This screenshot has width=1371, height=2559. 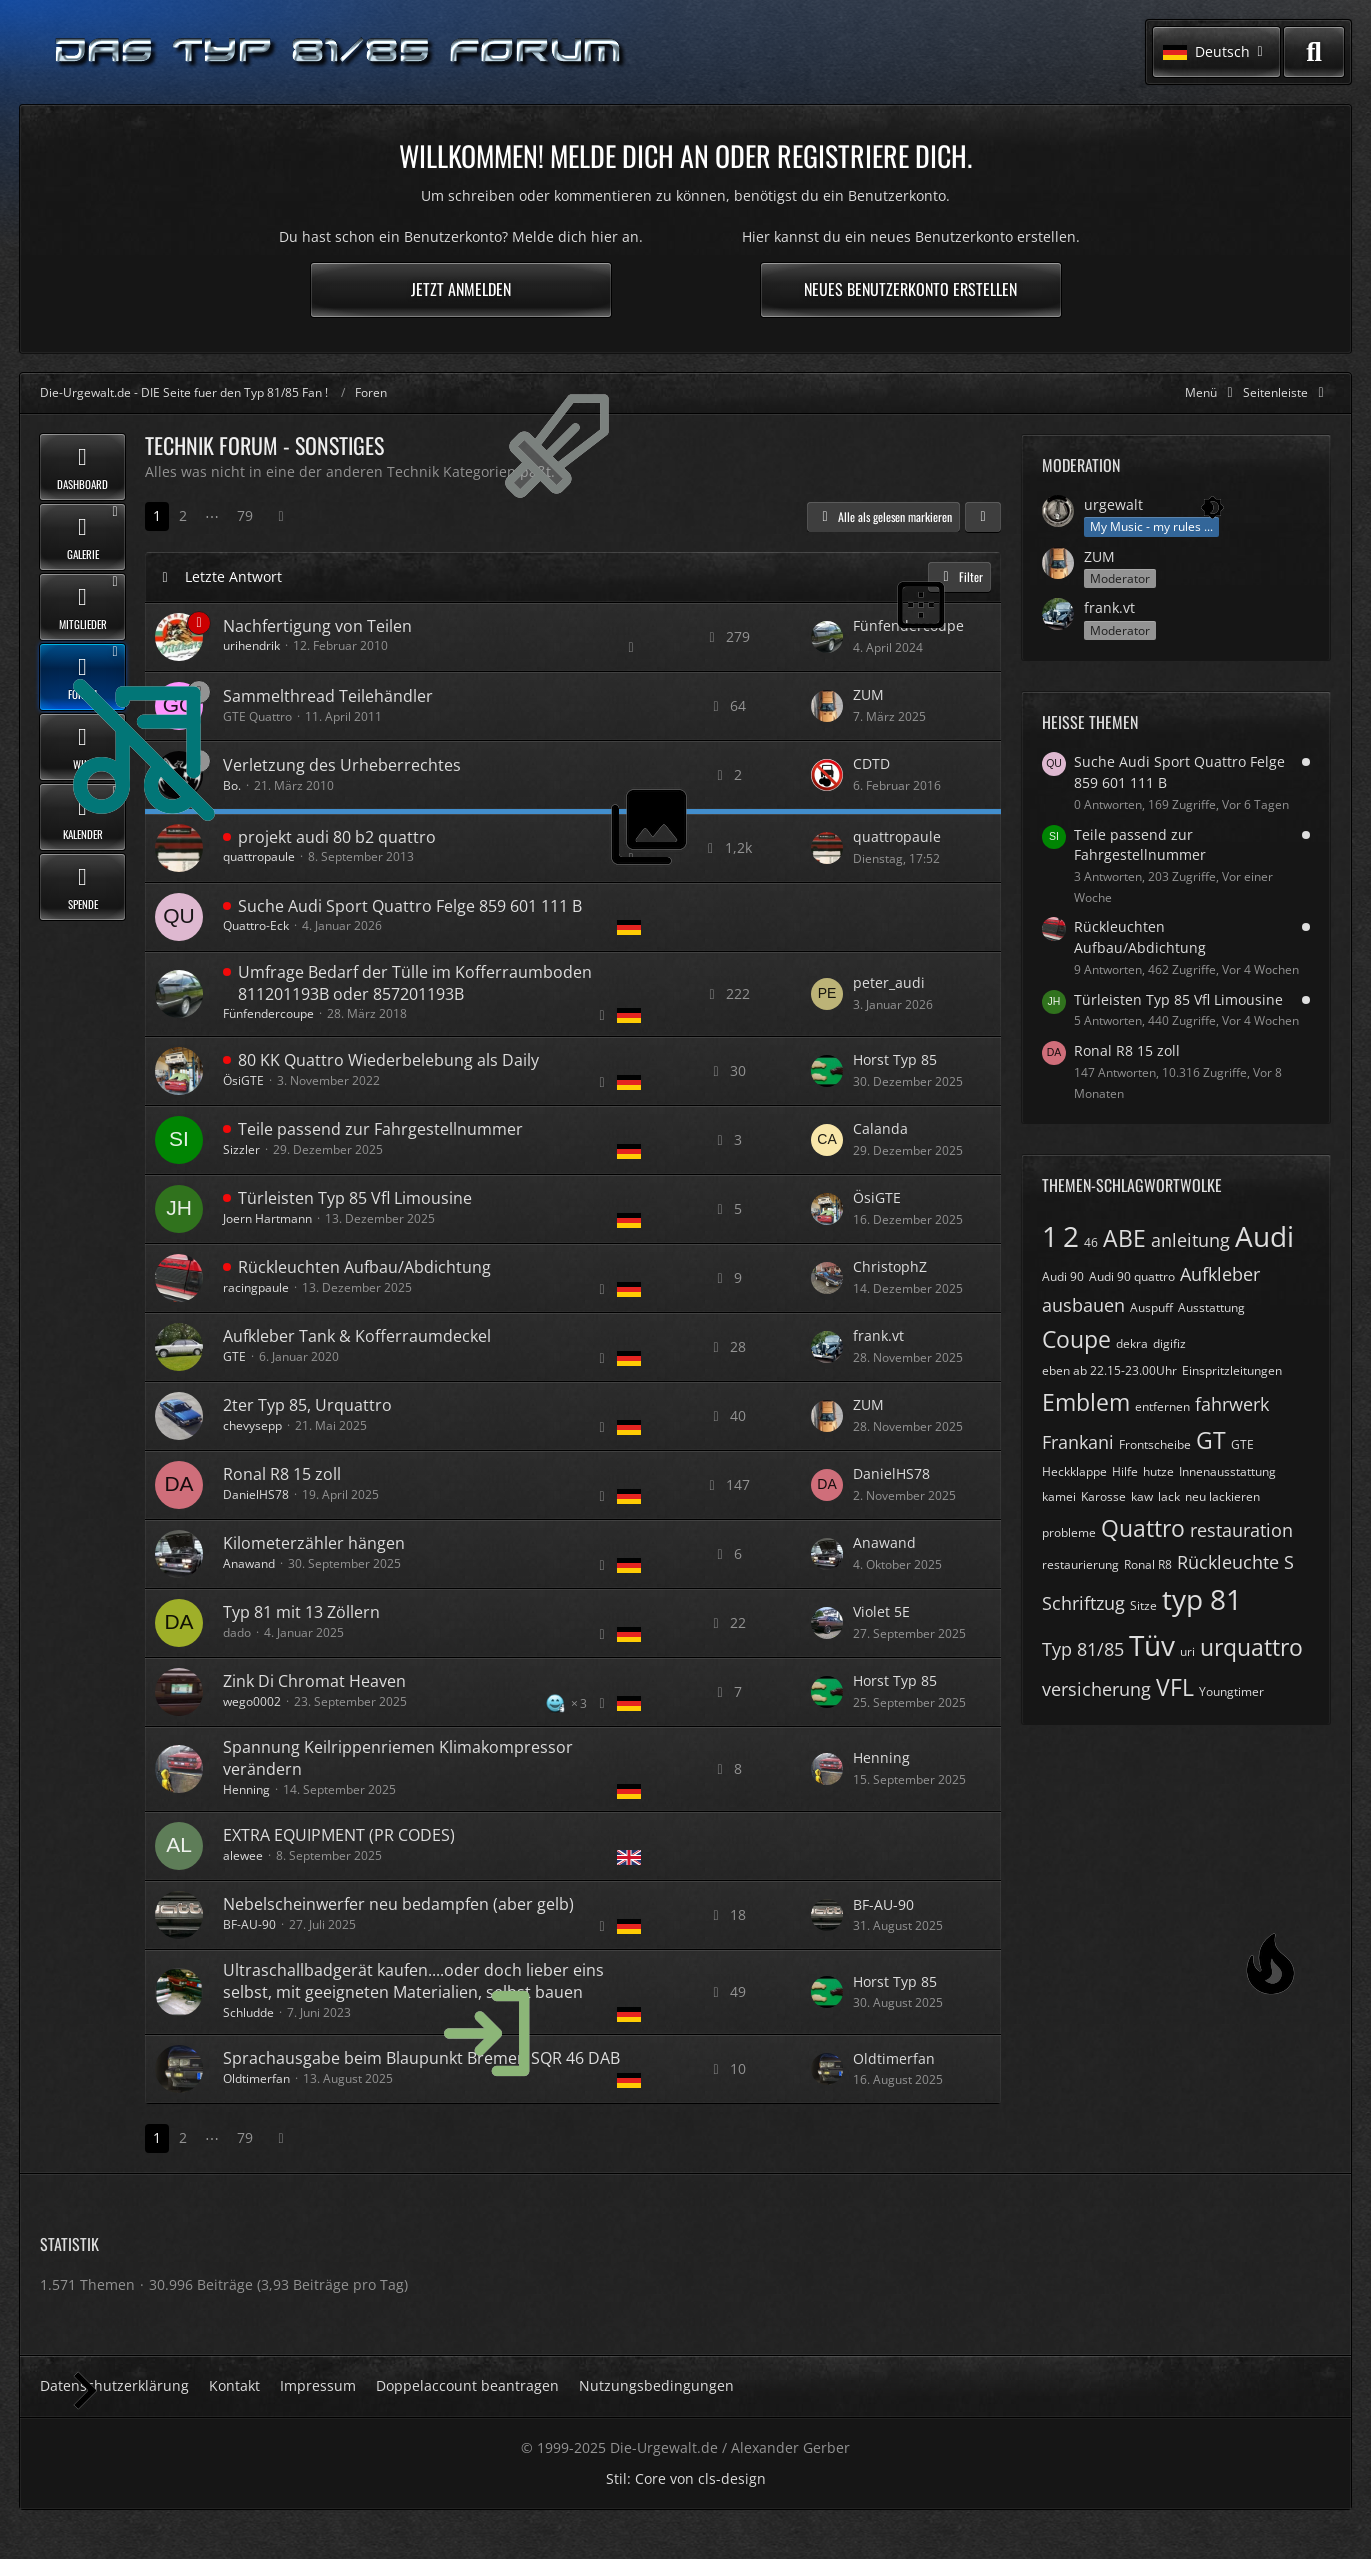 What do you see at coordinates (493, 2033) in the screenshot?
I see `sign in to your account` at bounding box center [493, 2033].